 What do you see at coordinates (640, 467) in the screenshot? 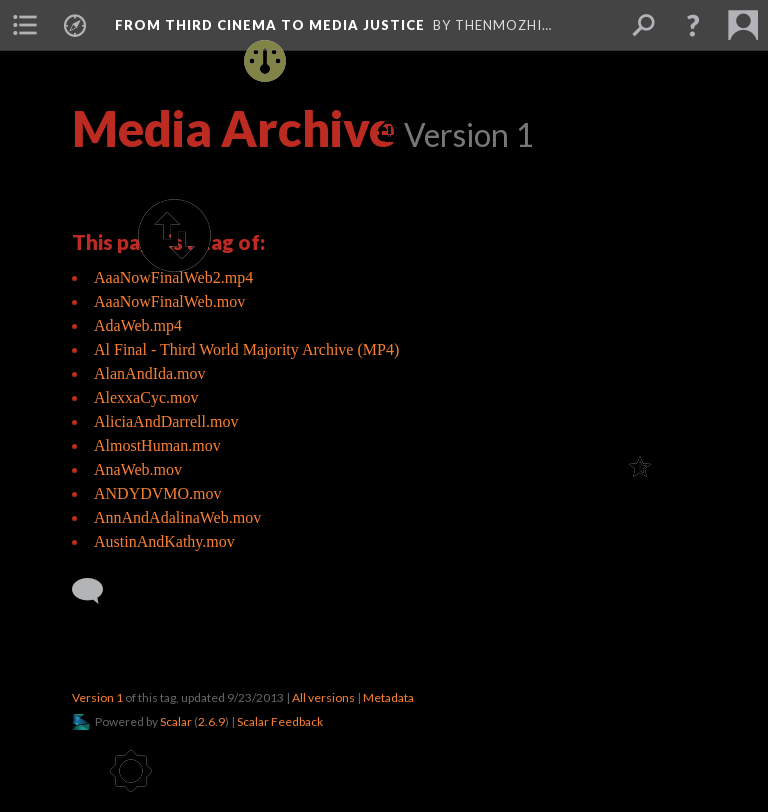
I see `indicates a partial or half-star rating` at bounding box center [640, 467].